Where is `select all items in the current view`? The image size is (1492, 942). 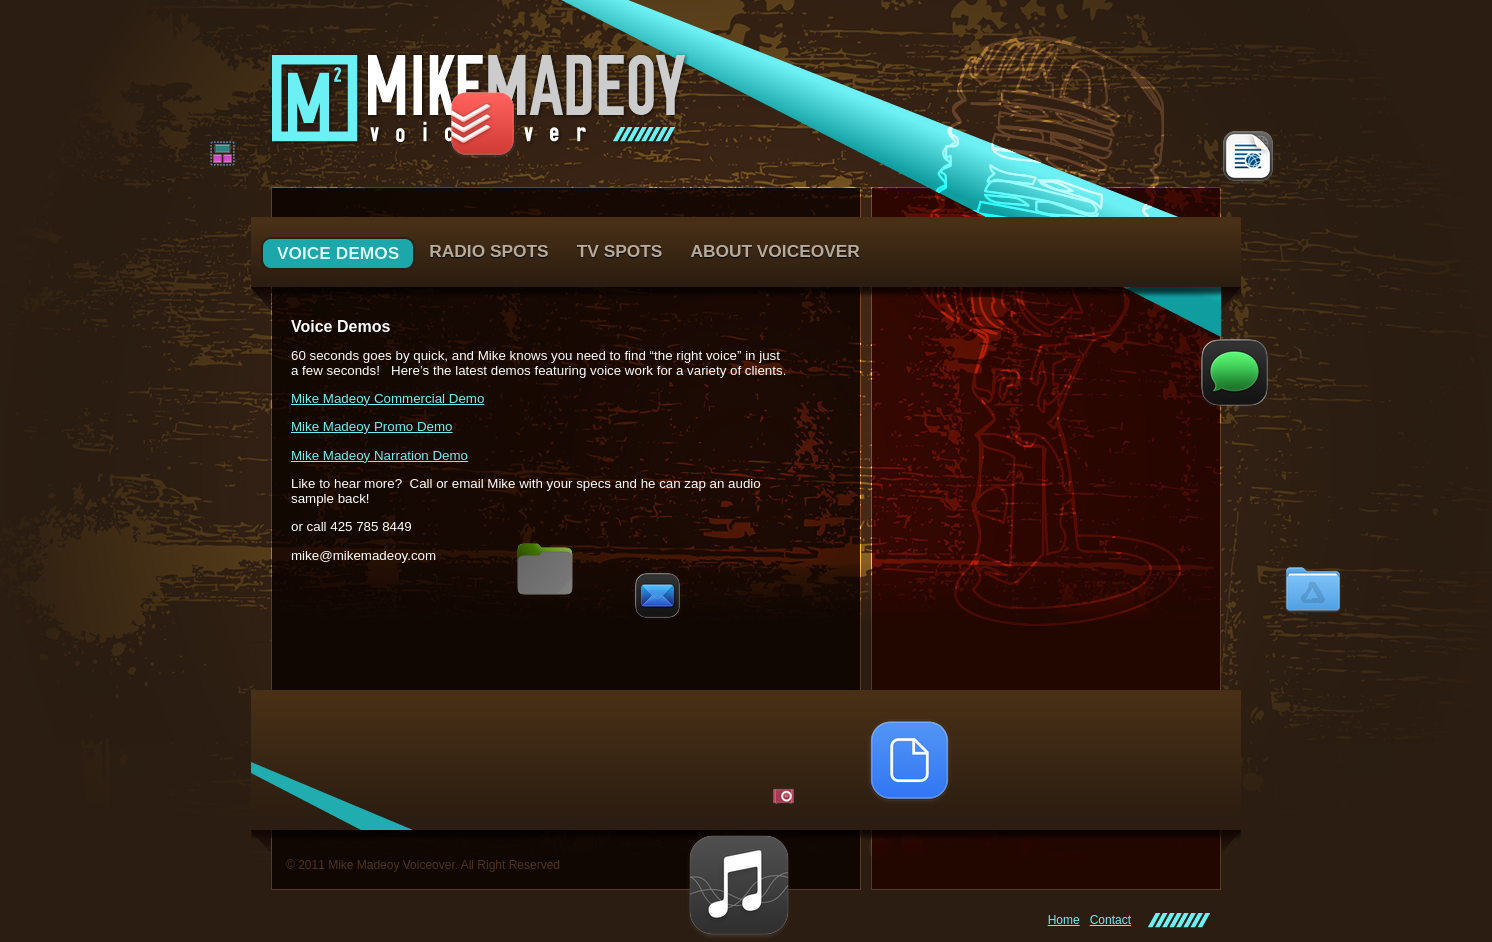 select all items in the current view is located at coordinates (222, 153).